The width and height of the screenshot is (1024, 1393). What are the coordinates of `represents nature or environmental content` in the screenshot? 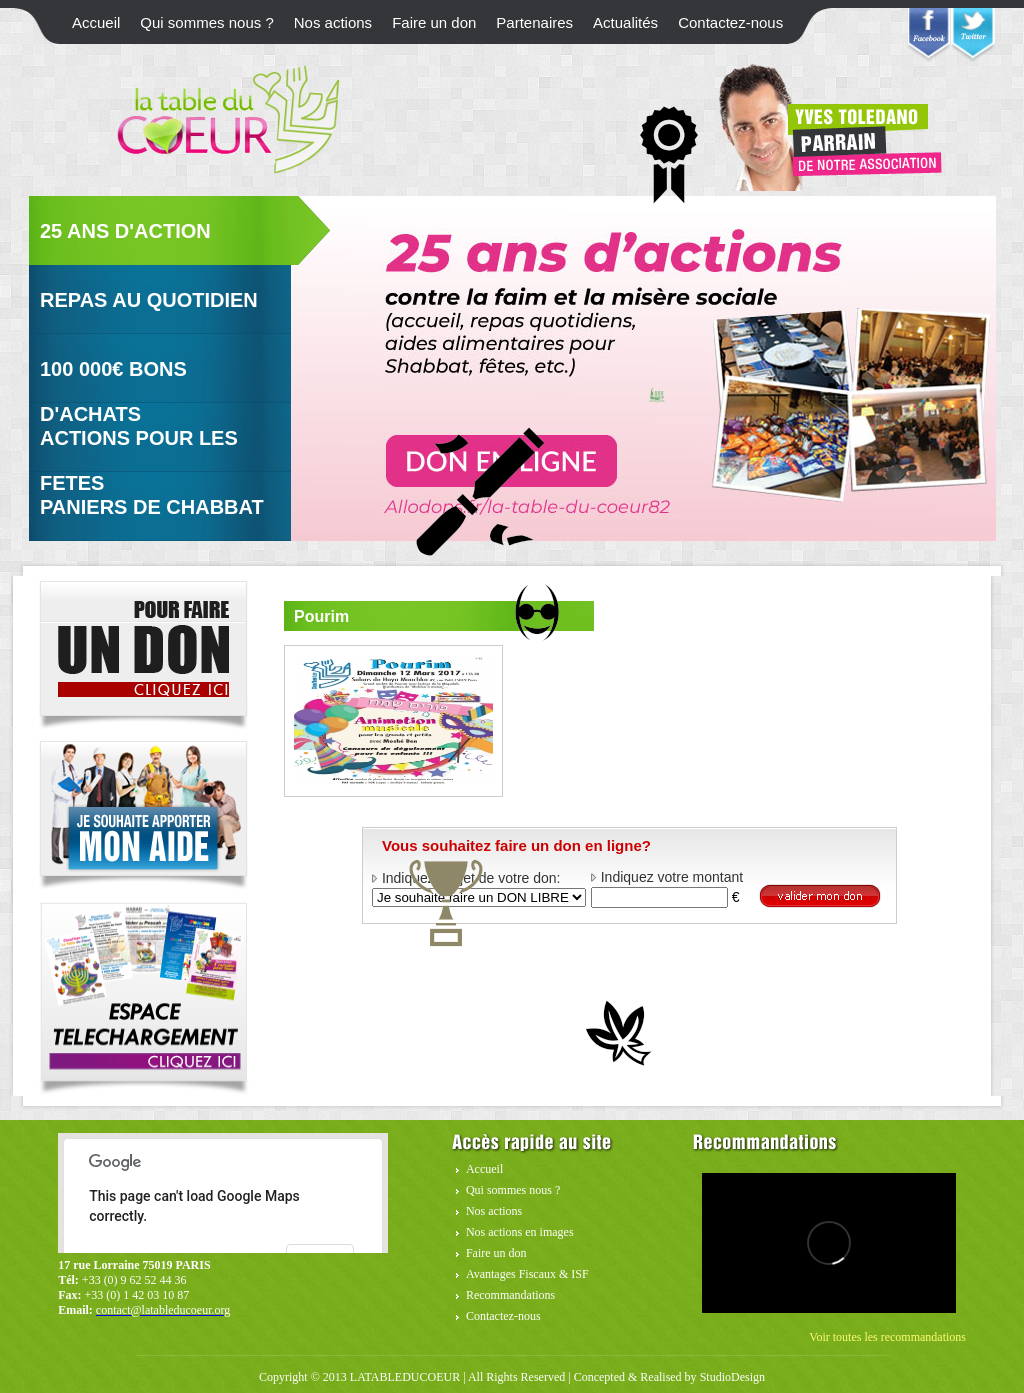 It's located at (618, 1033).